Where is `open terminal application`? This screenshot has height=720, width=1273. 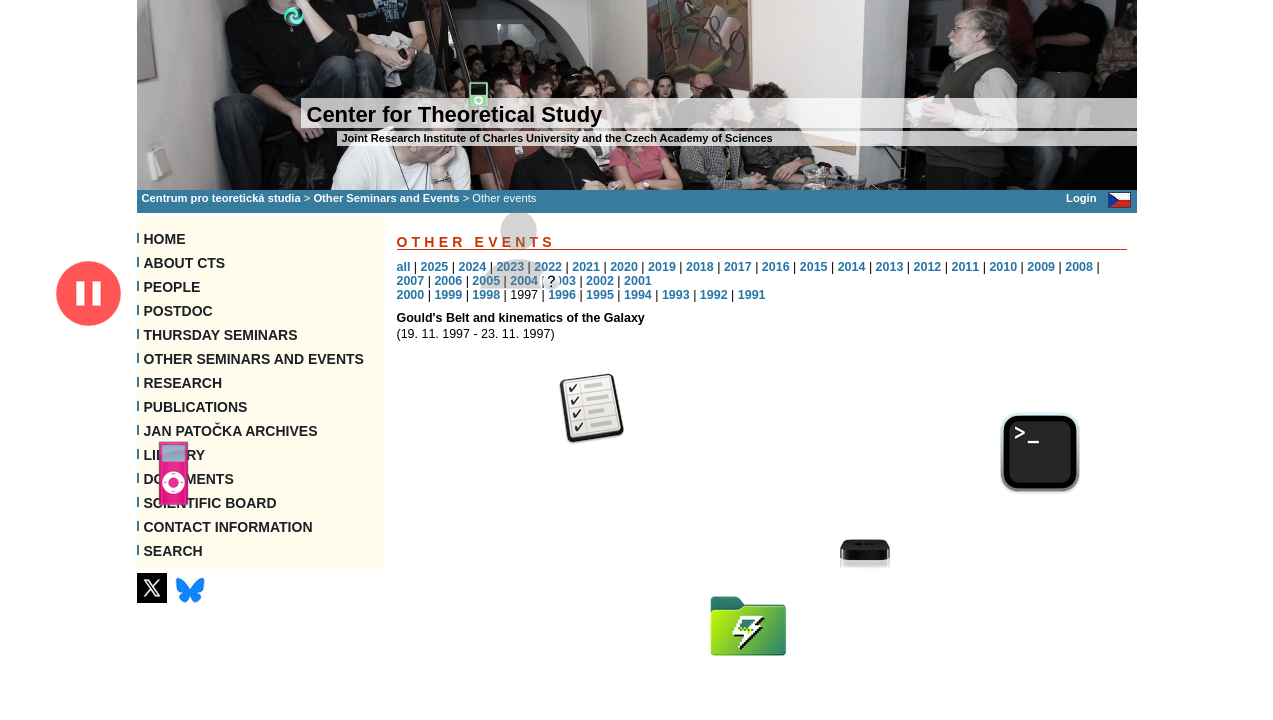
open terminal application is located at coordinates (1040, 452).